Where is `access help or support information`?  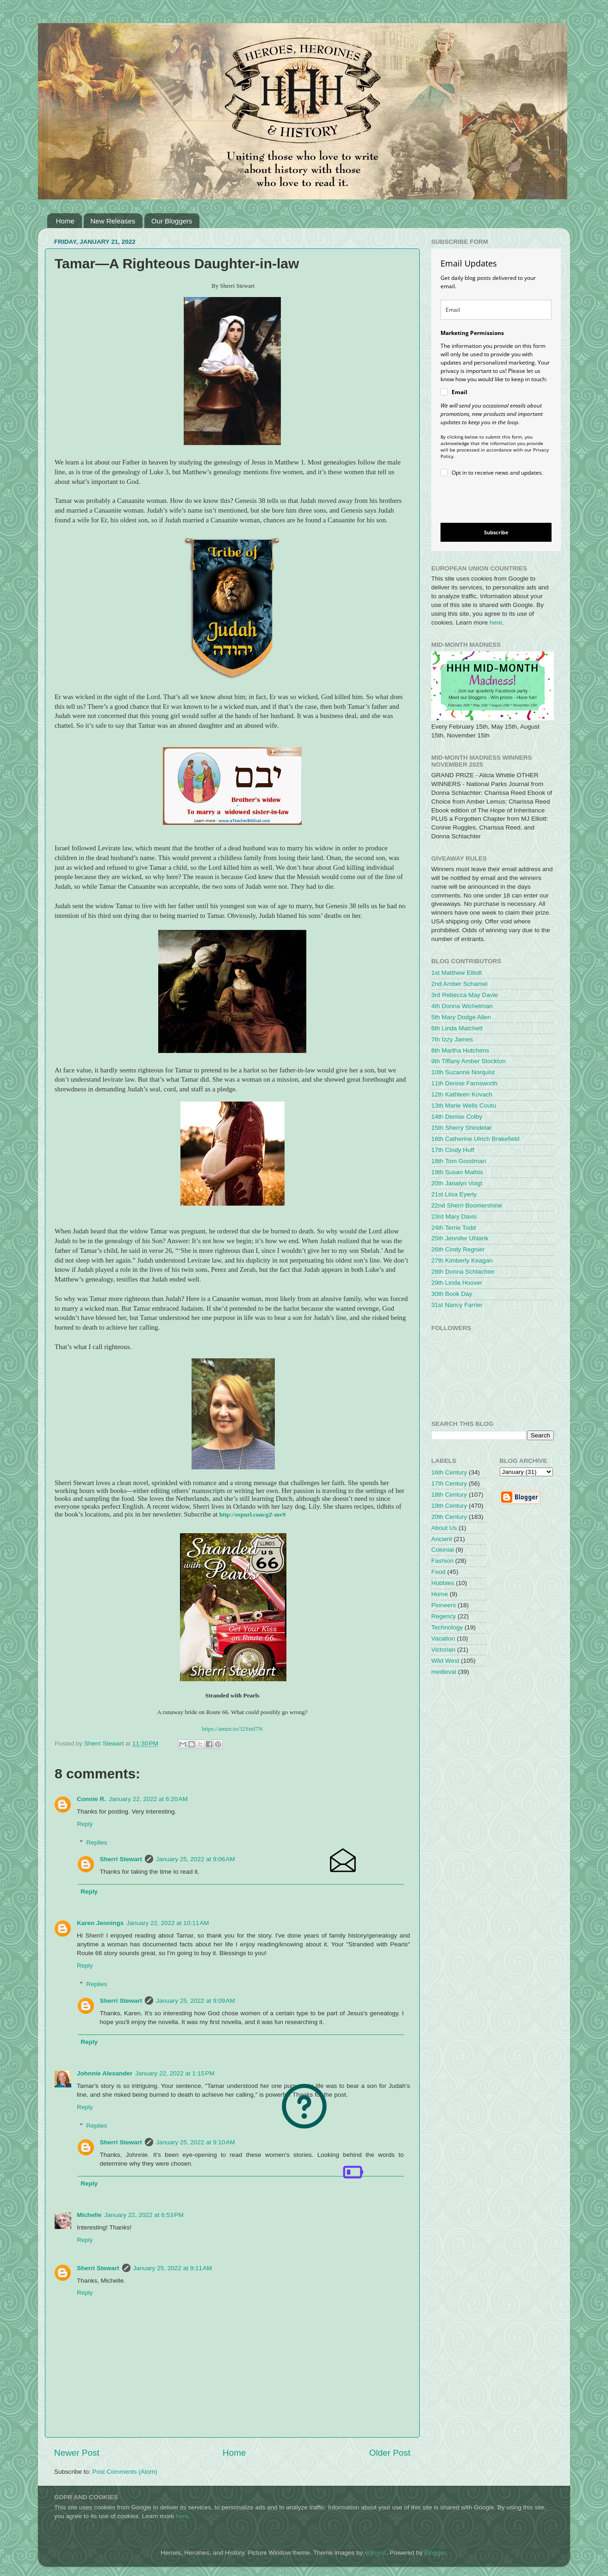
access help or support information is located at coordinates (304, 2106).